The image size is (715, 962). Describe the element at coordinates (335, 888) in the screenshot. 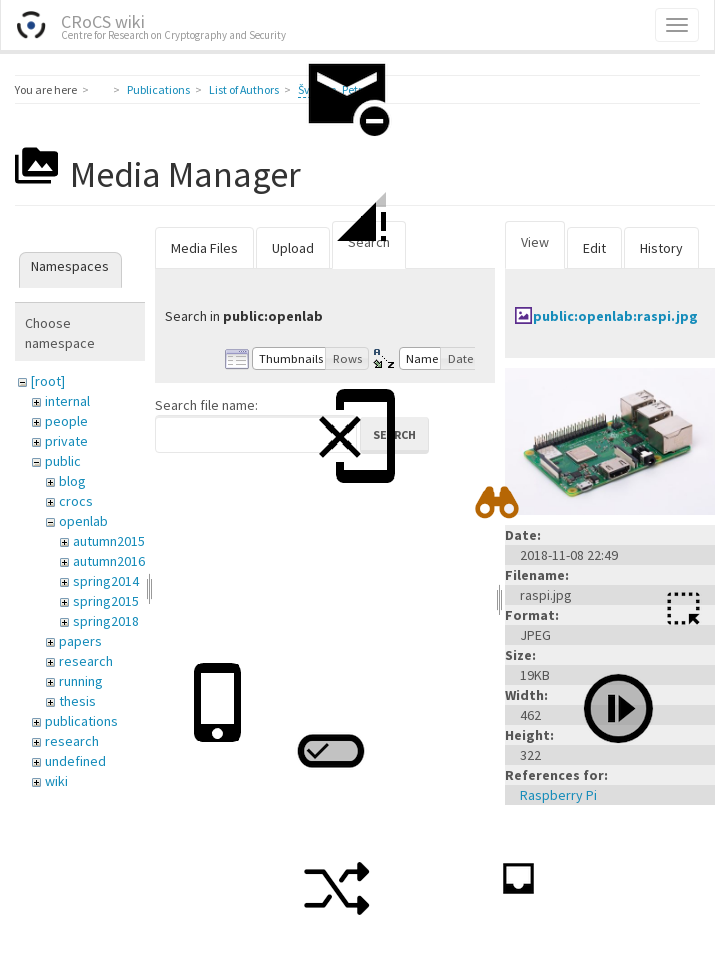

I see `shuffle or randomize playback order` at that location.